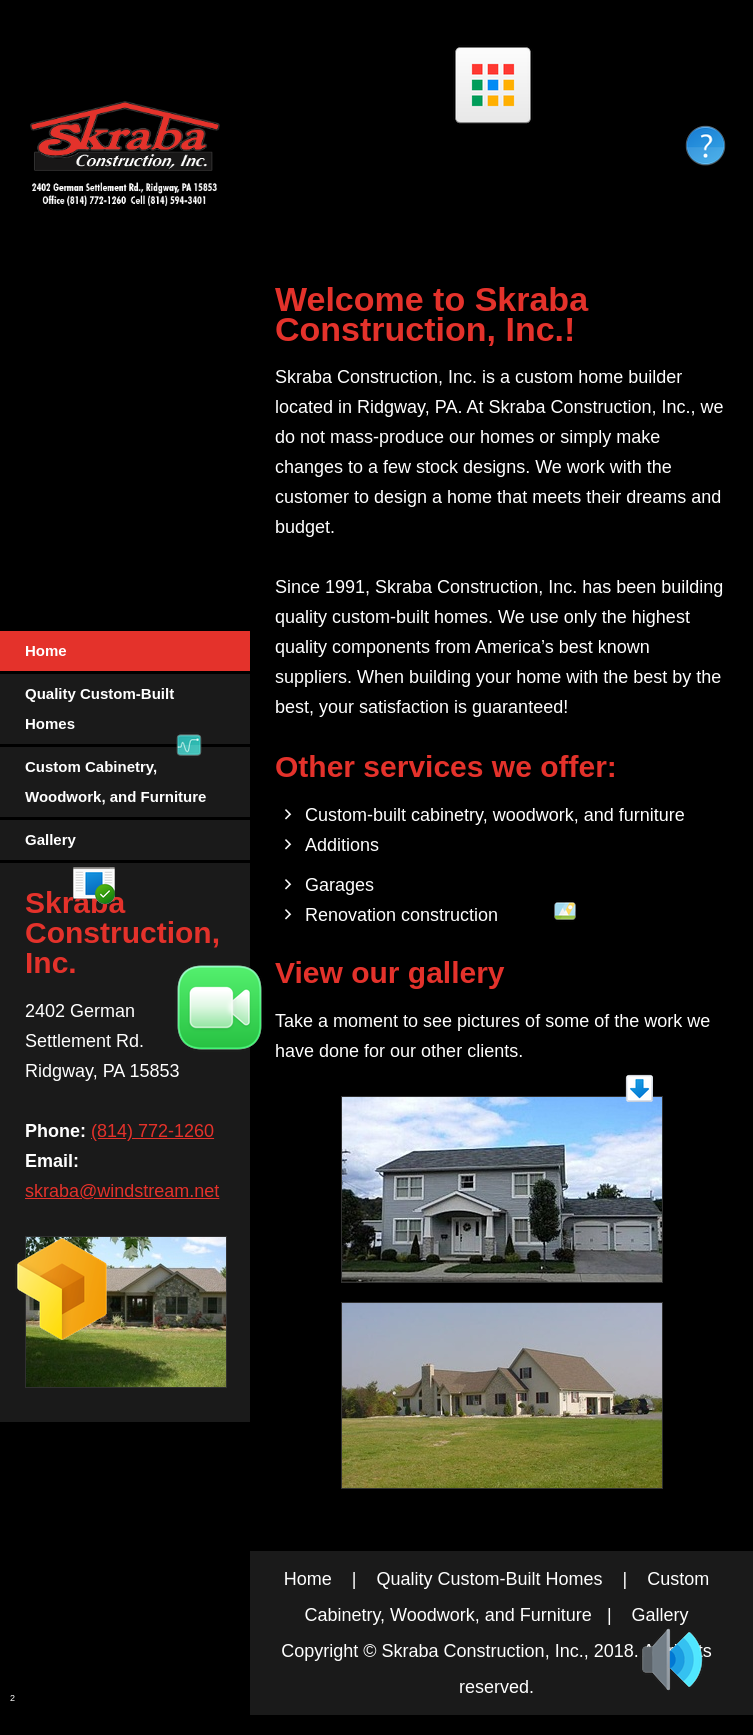 This screenshot has height=1735, width=753. I want to click on program or application verified successfully, so click(94, 883).